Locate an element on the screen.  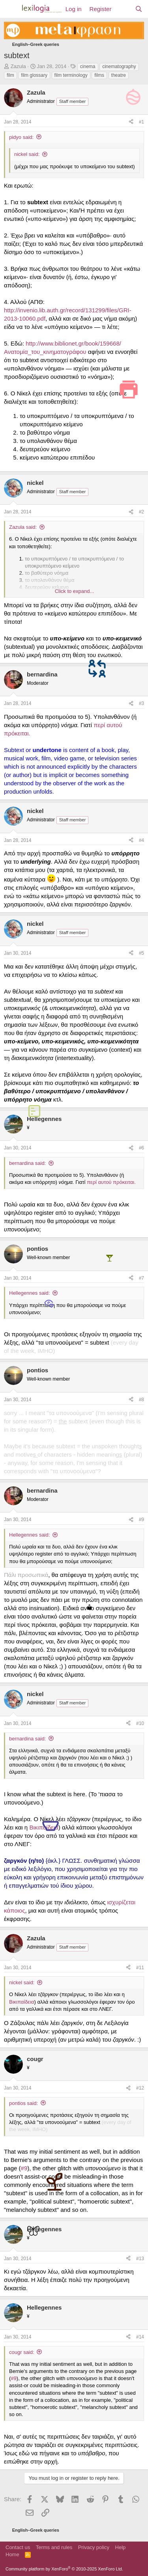
export or upload a file is located at coordinates (89, 1607).